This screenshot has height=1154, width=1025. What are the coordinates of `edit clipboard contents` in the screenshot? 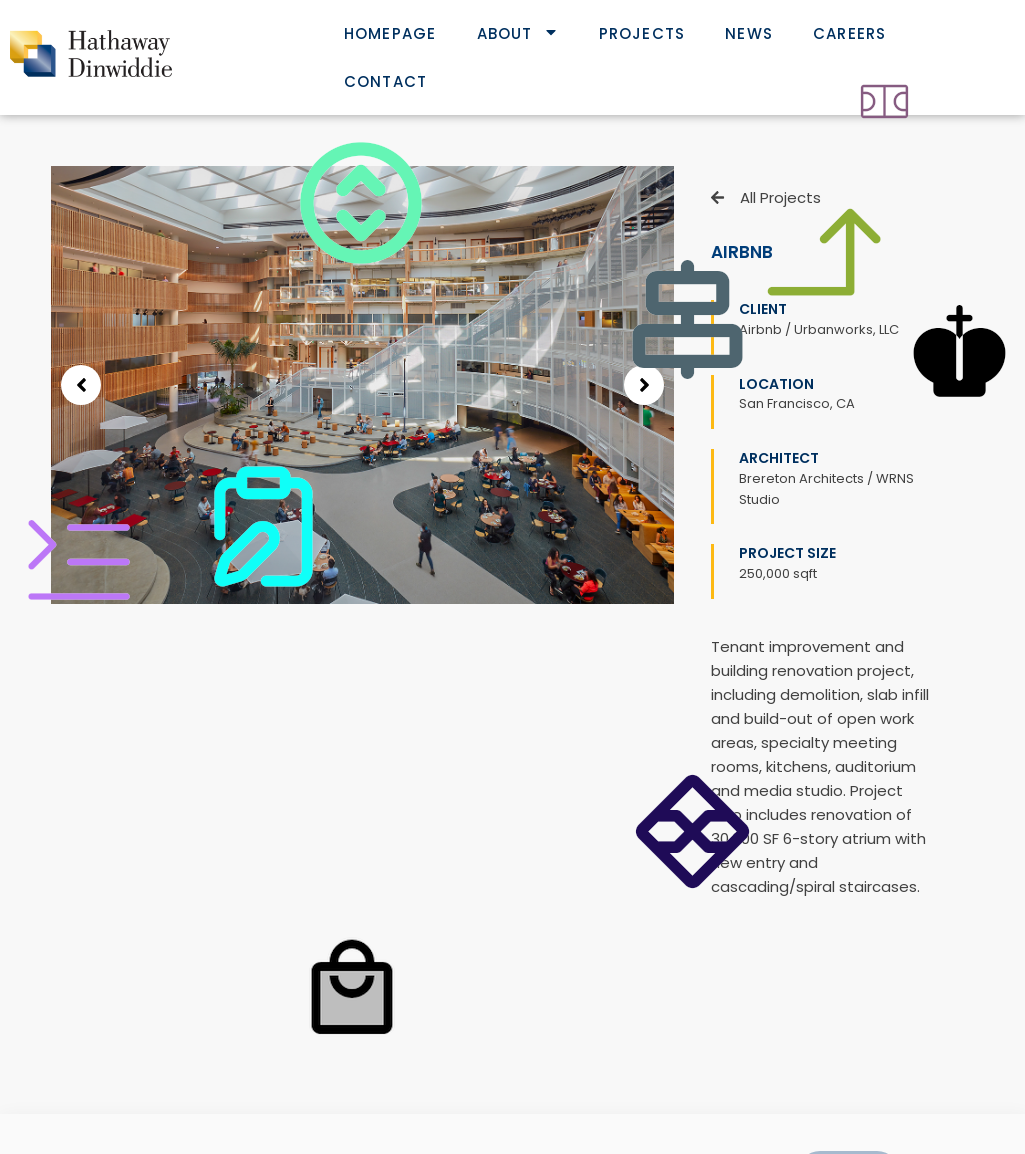 It's located at (263, 526).